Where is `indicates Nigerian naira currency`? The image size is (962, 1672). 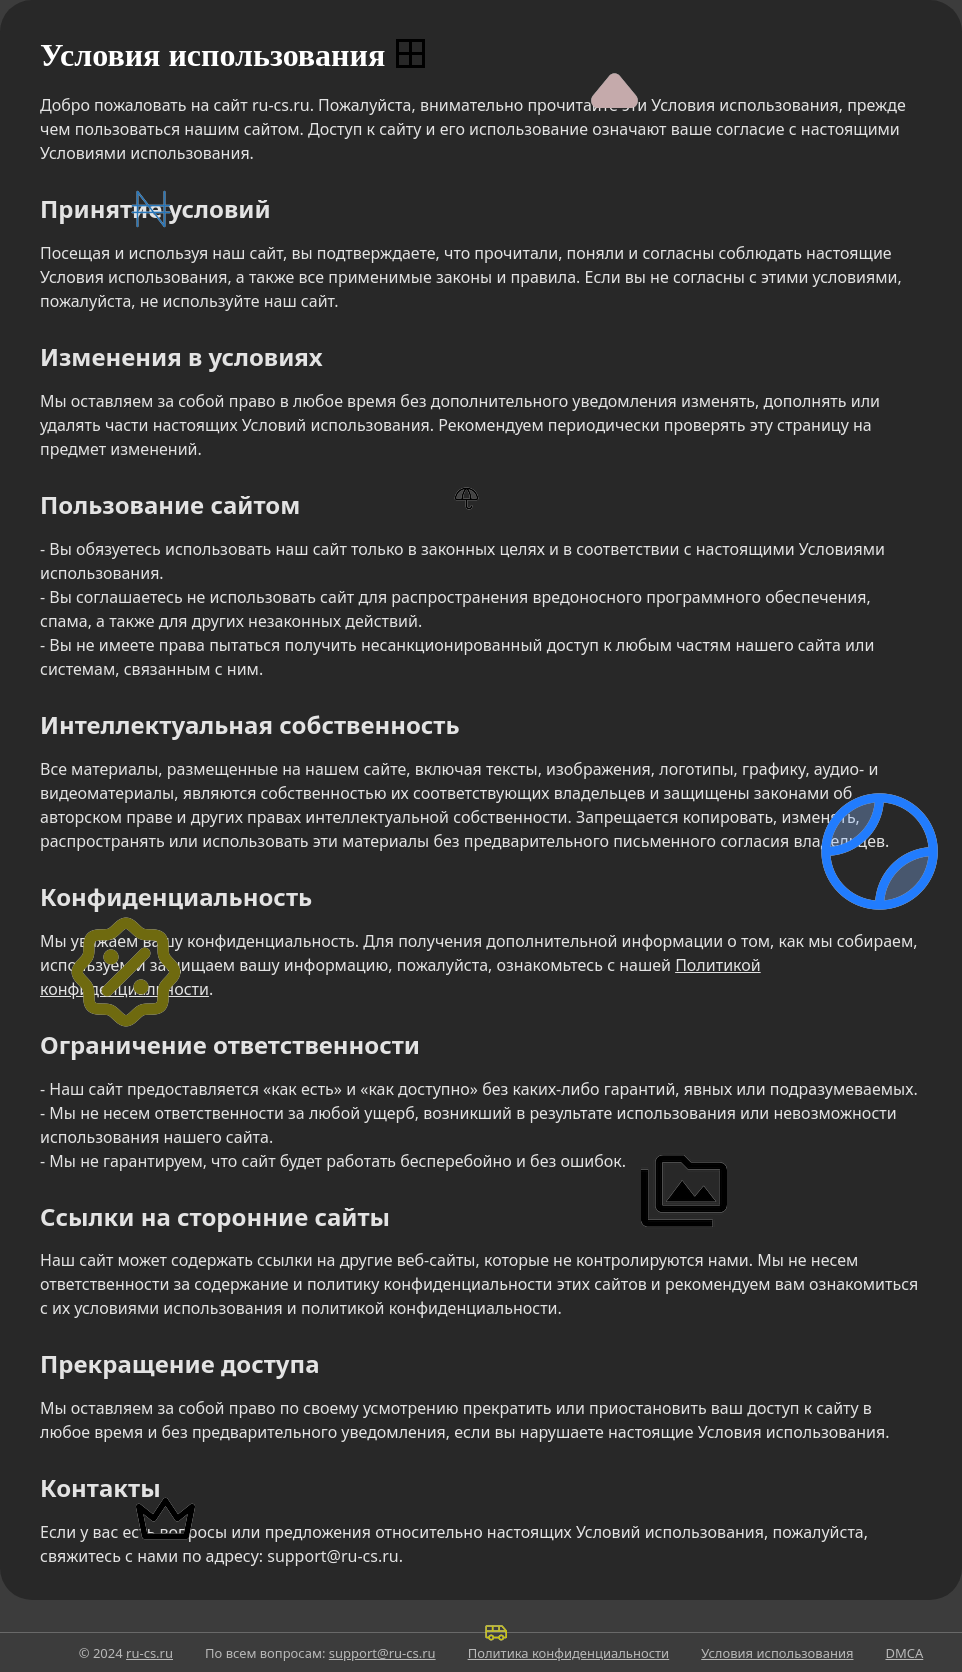
indicates Nigerian naira currency is located at coordinates (151, 209).